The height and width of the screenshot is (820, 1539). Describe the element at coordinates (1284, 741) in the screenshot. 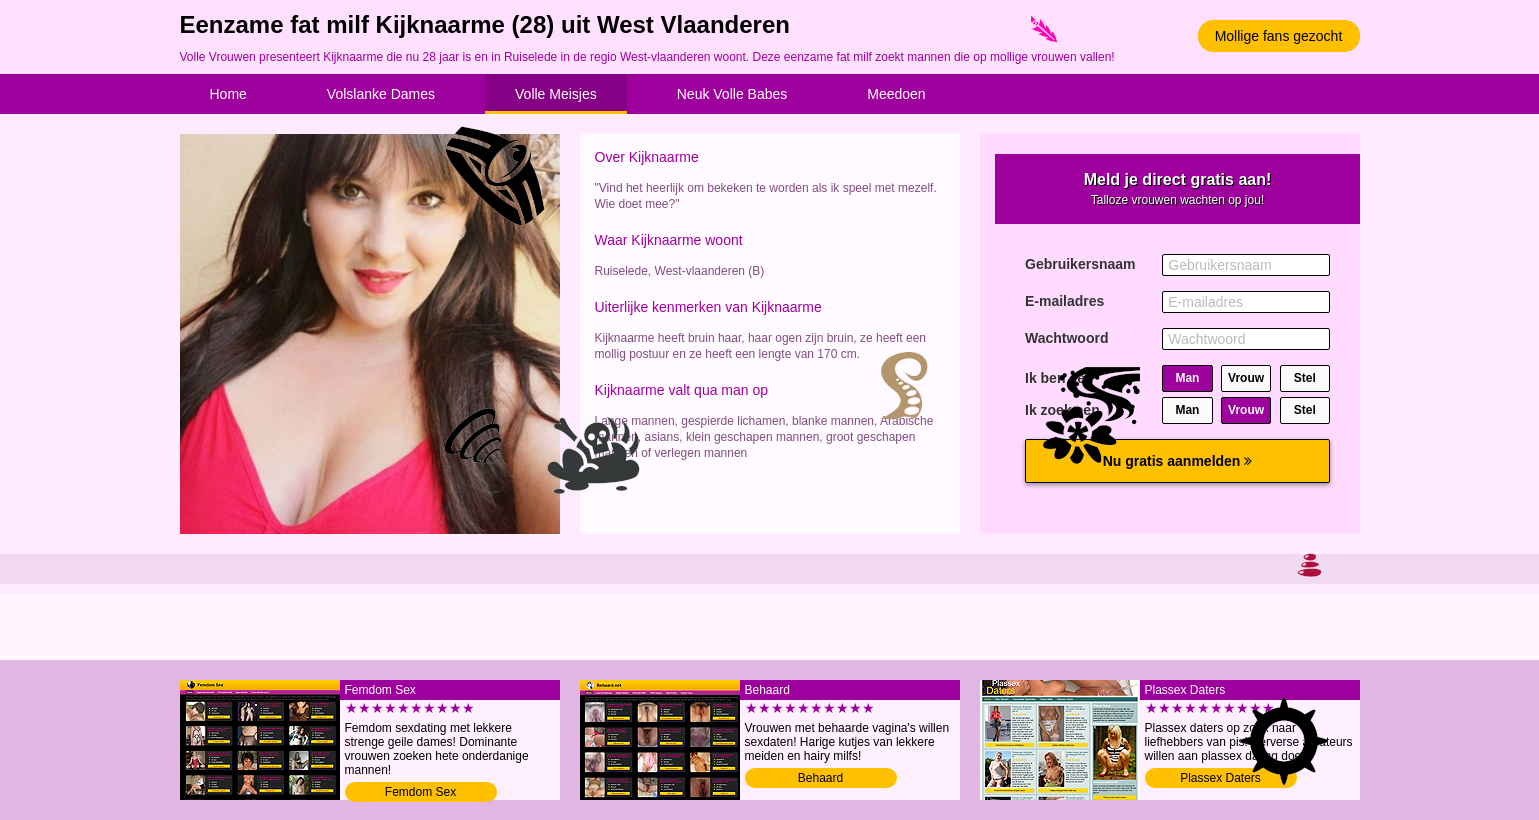

I see `spikeball game or sports activity` at that location.